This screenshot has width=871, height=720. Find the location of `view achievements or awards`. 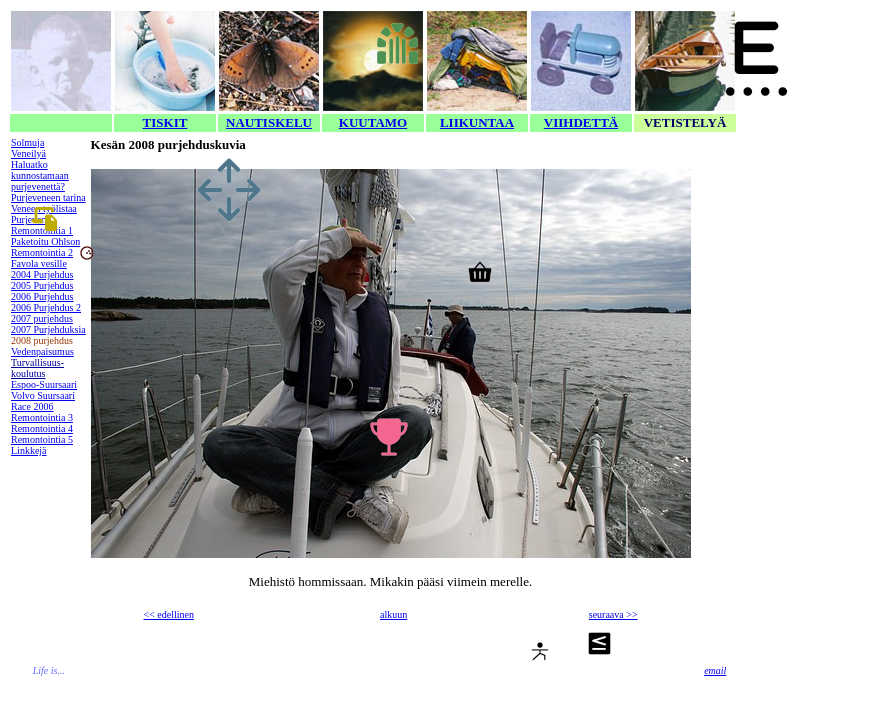

view achievements or awards is located at coordinates (389, 437).